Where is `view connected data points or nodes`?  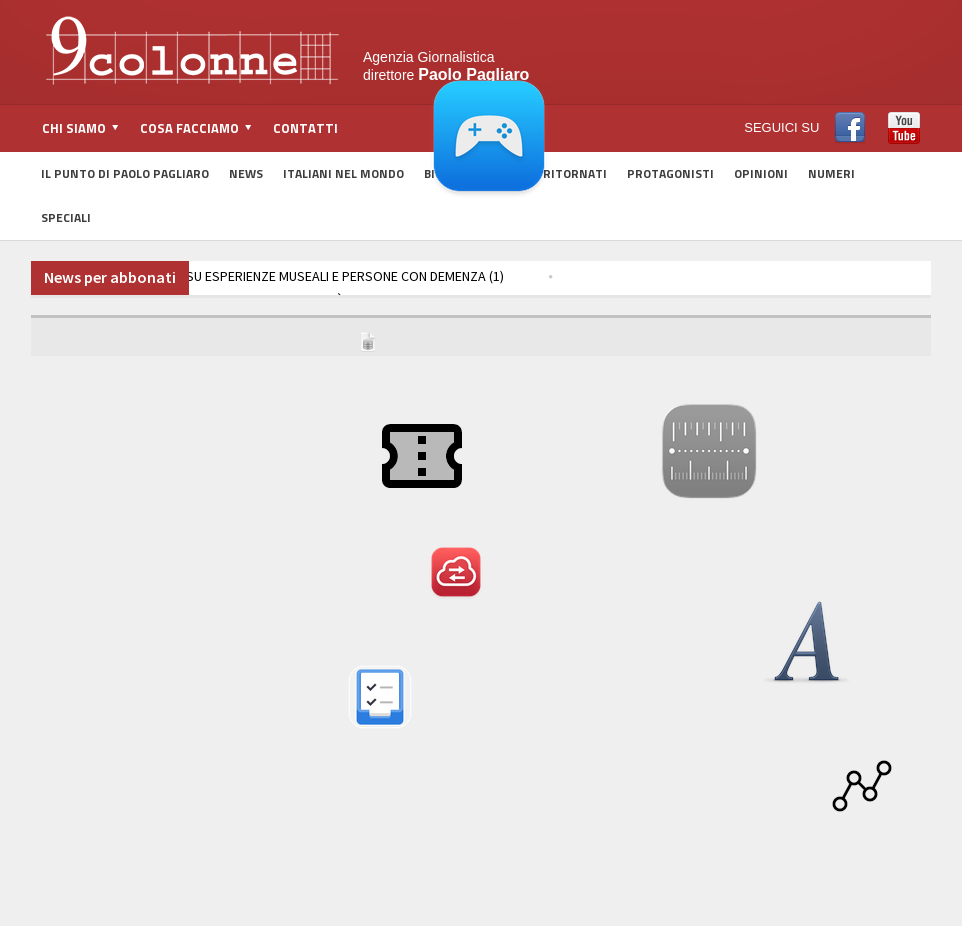
view connected data points or nodes is located at coordinates (862, 786).